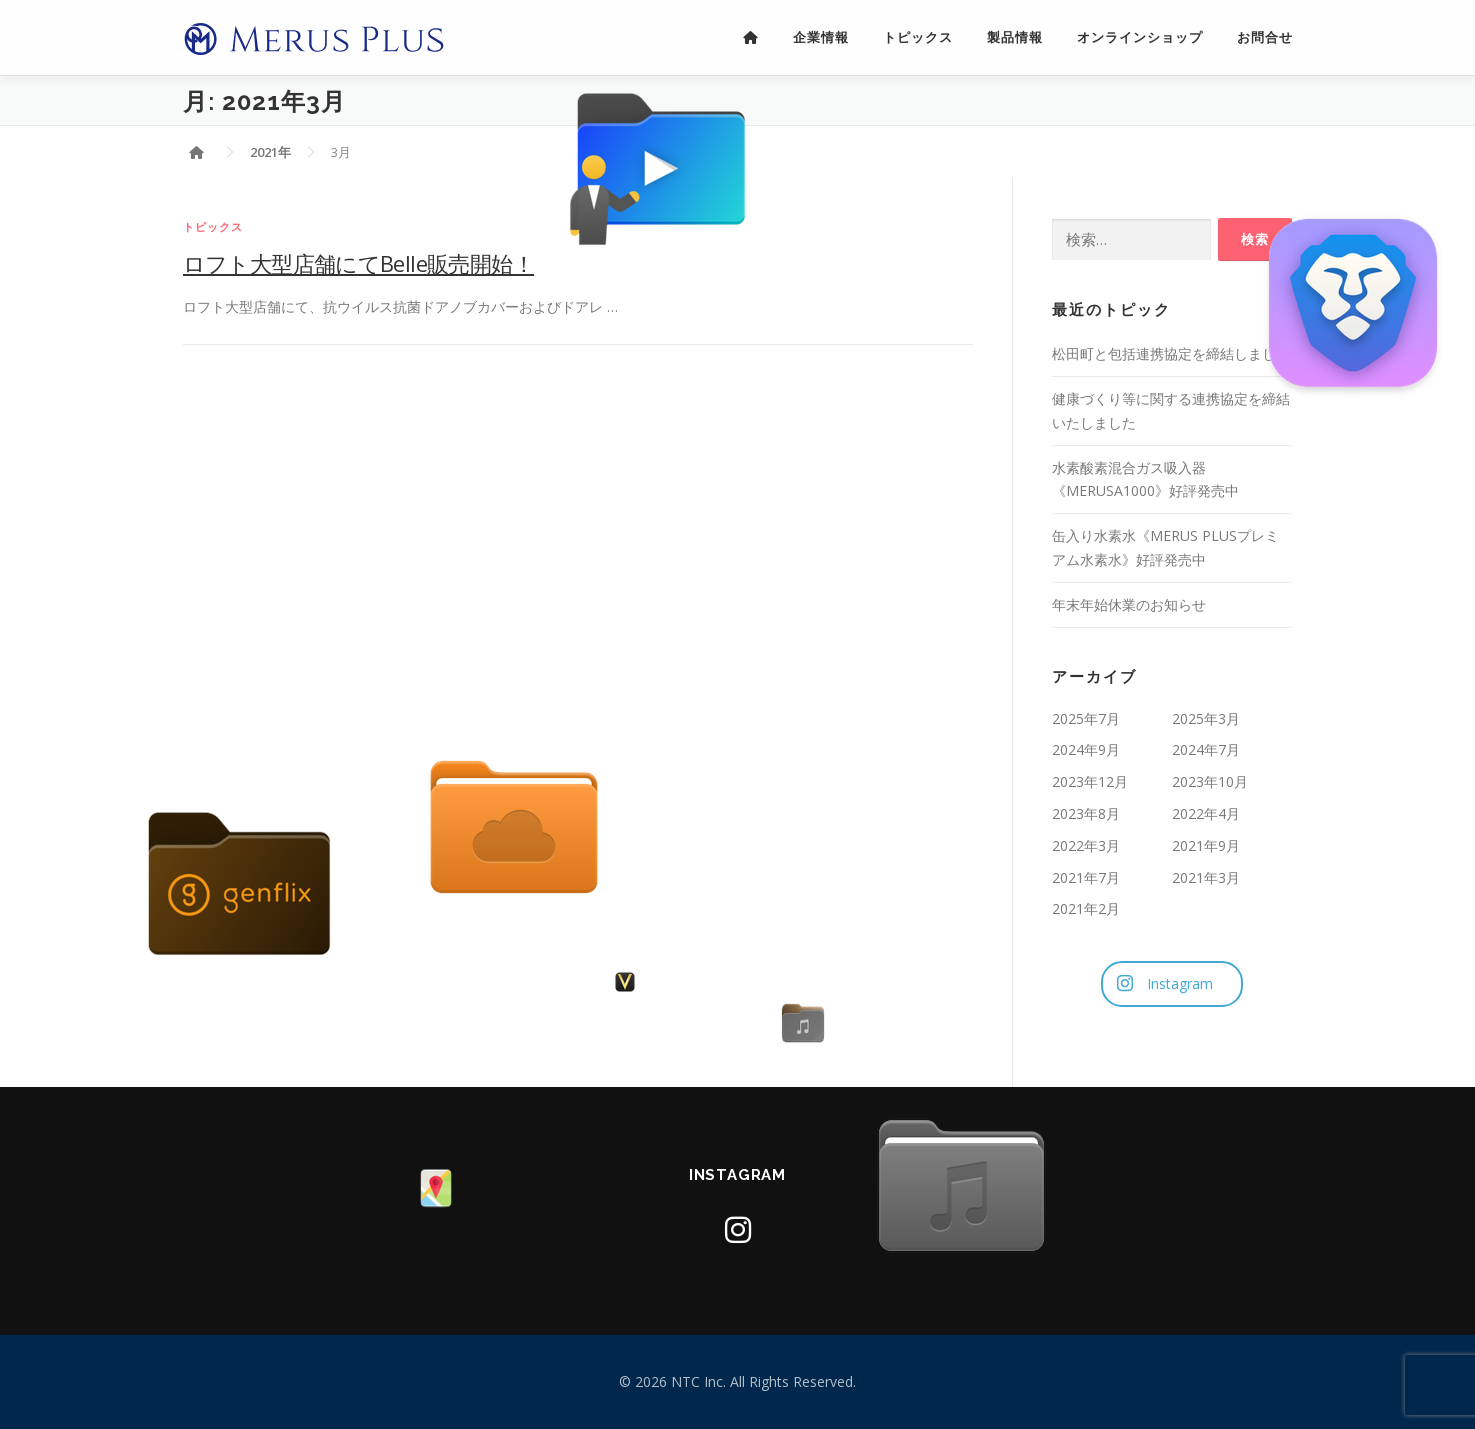  I want to click on a google earth kml file containing location data, so click(436, 1188).